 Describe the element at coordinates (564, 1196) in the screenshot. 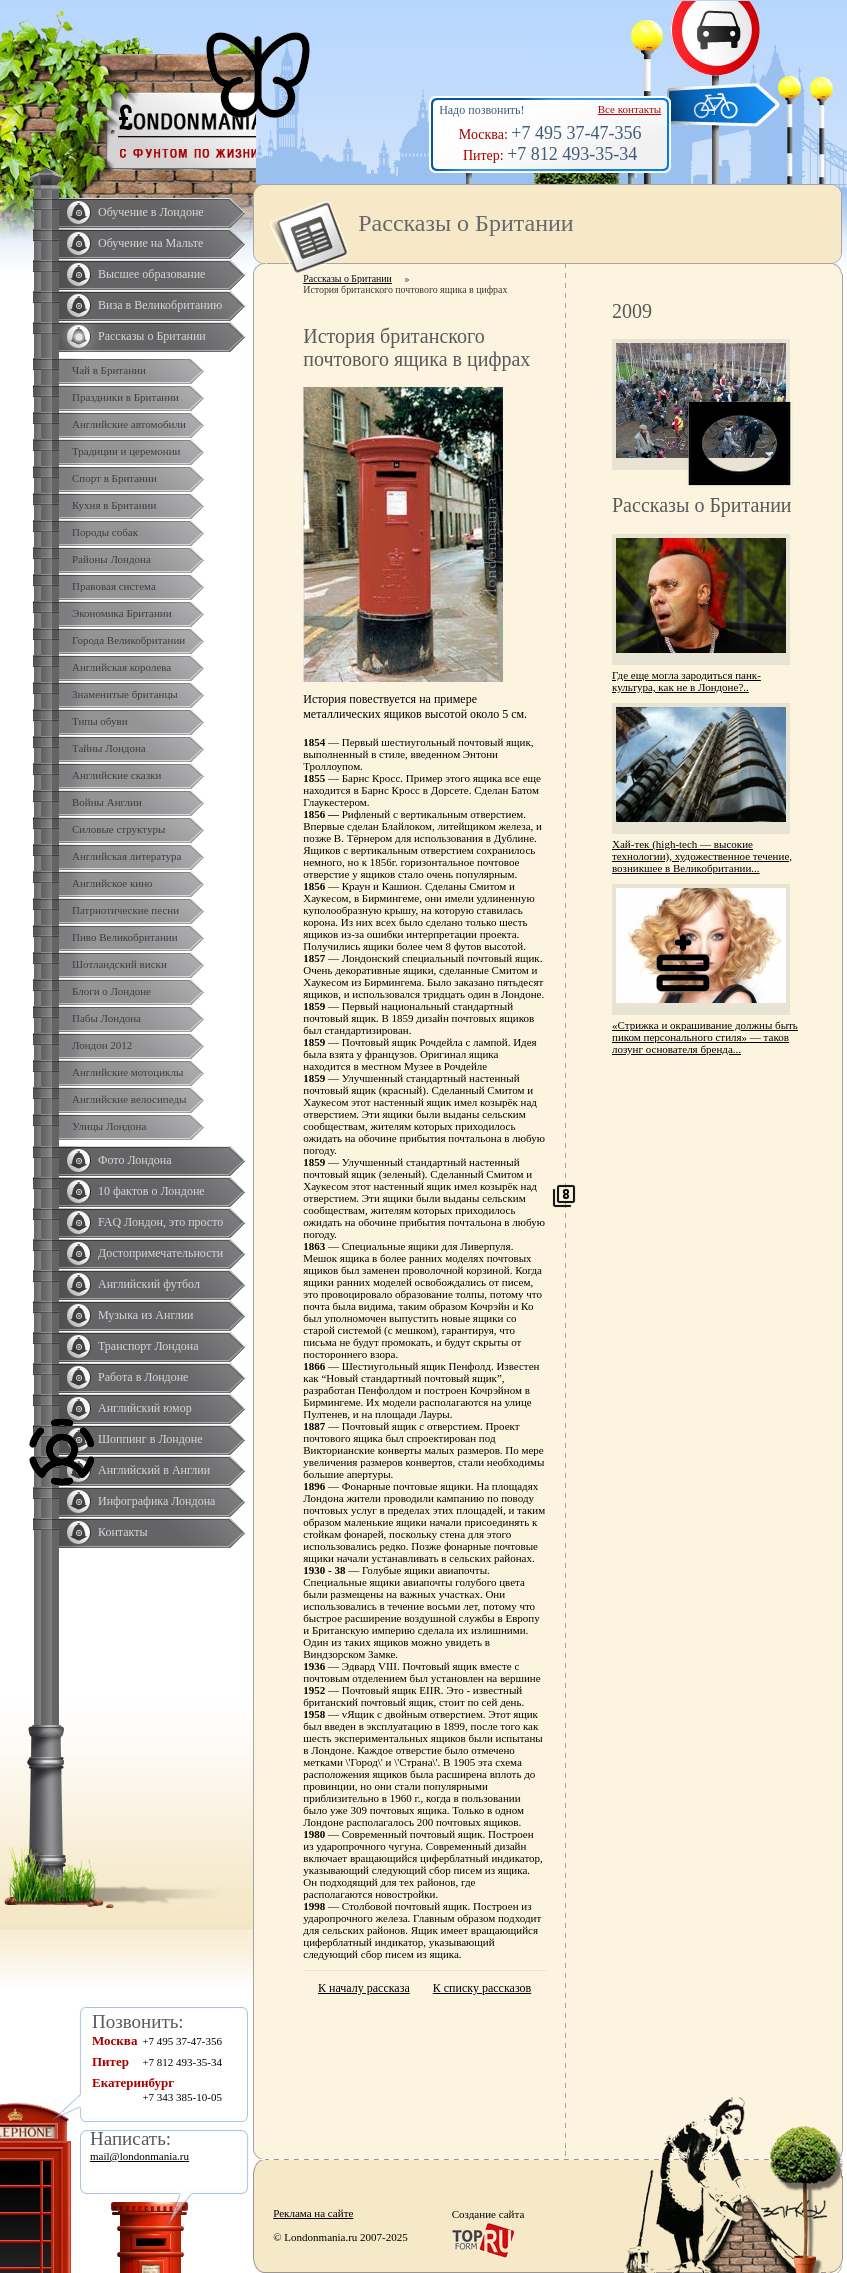

I see `indicates 8 images in a stack or gallery` at that location.